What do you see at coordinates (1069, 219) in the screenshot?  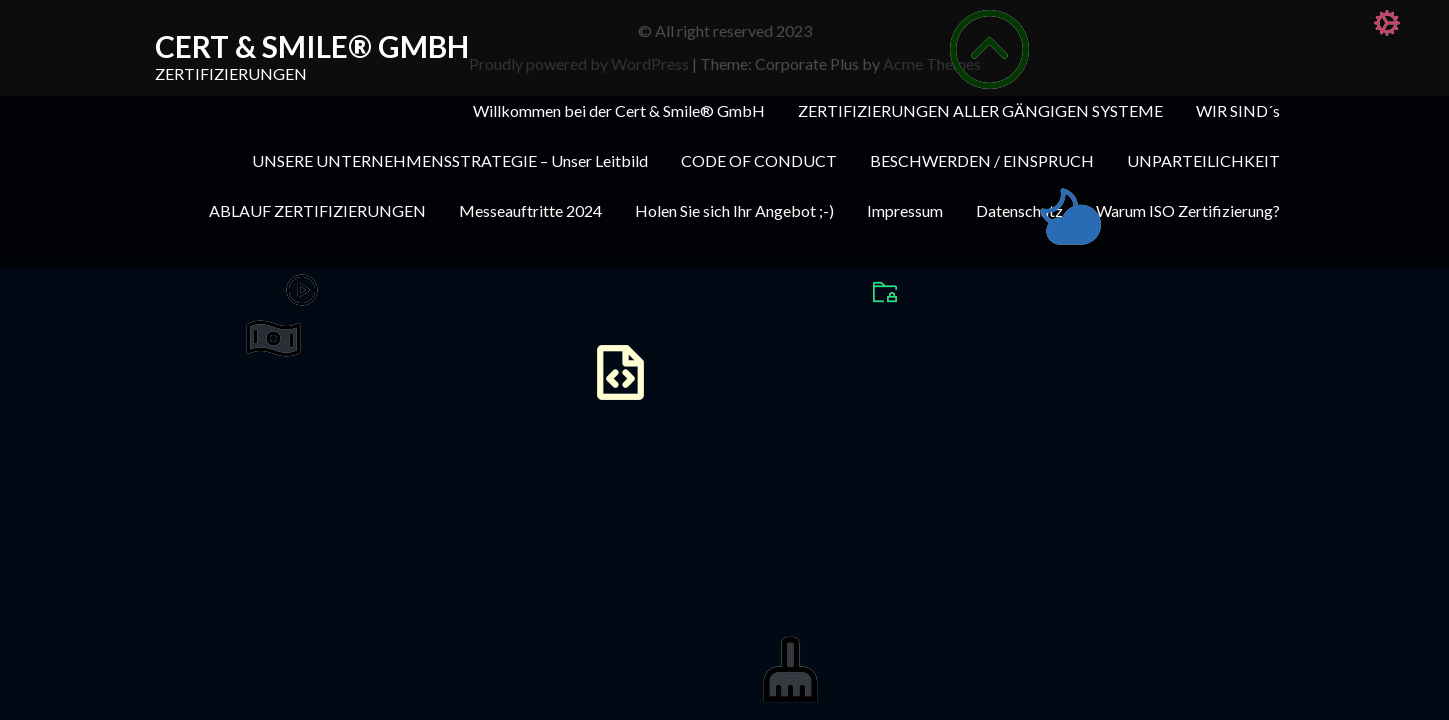 I see `indicates nighttime or evening weather conditions` at bounding box center [1069, 219].